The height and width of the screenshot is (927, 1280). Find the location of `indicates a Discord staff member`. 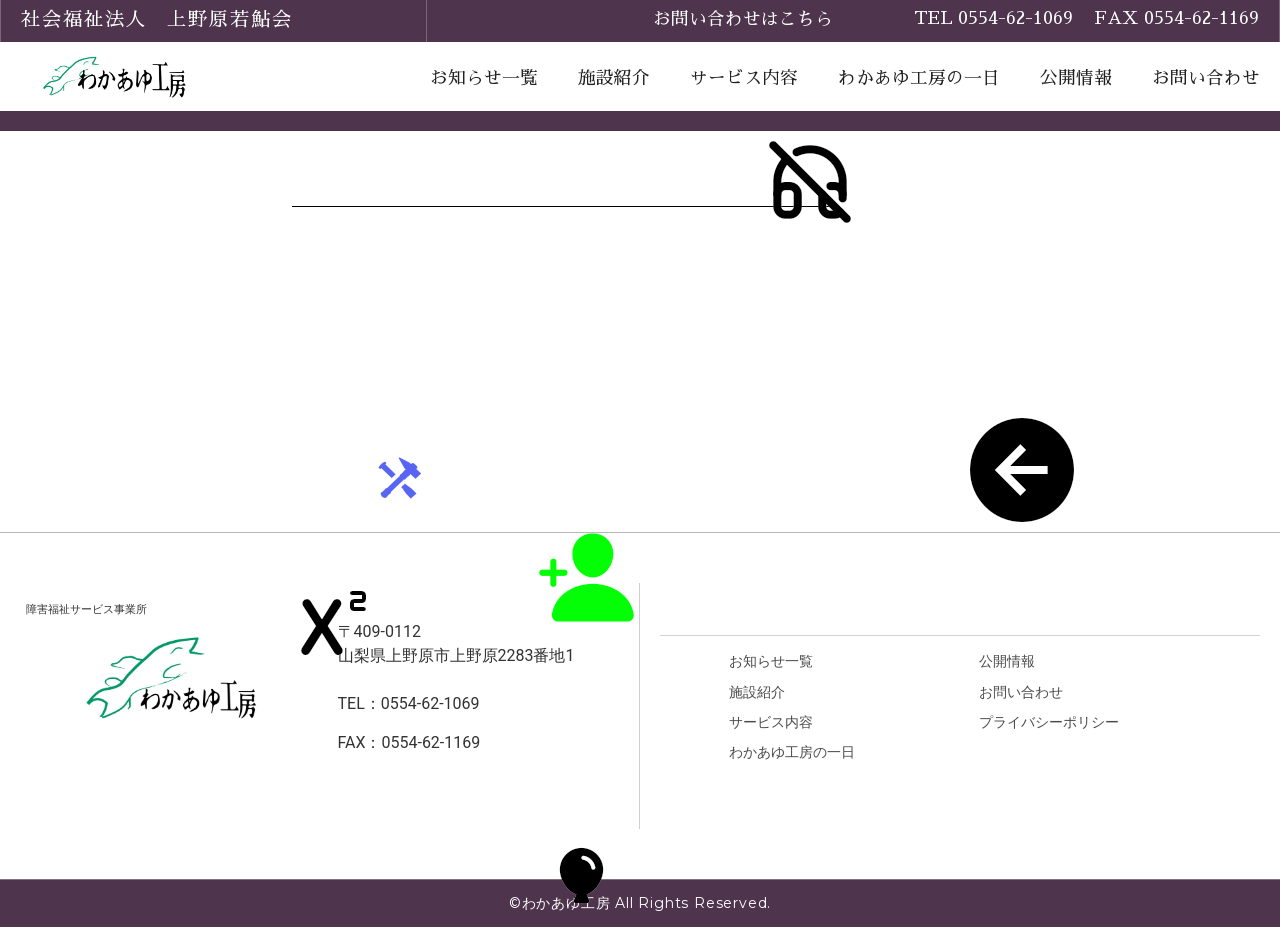

indicates a Discord staff member is located at coordinates (400, 478).